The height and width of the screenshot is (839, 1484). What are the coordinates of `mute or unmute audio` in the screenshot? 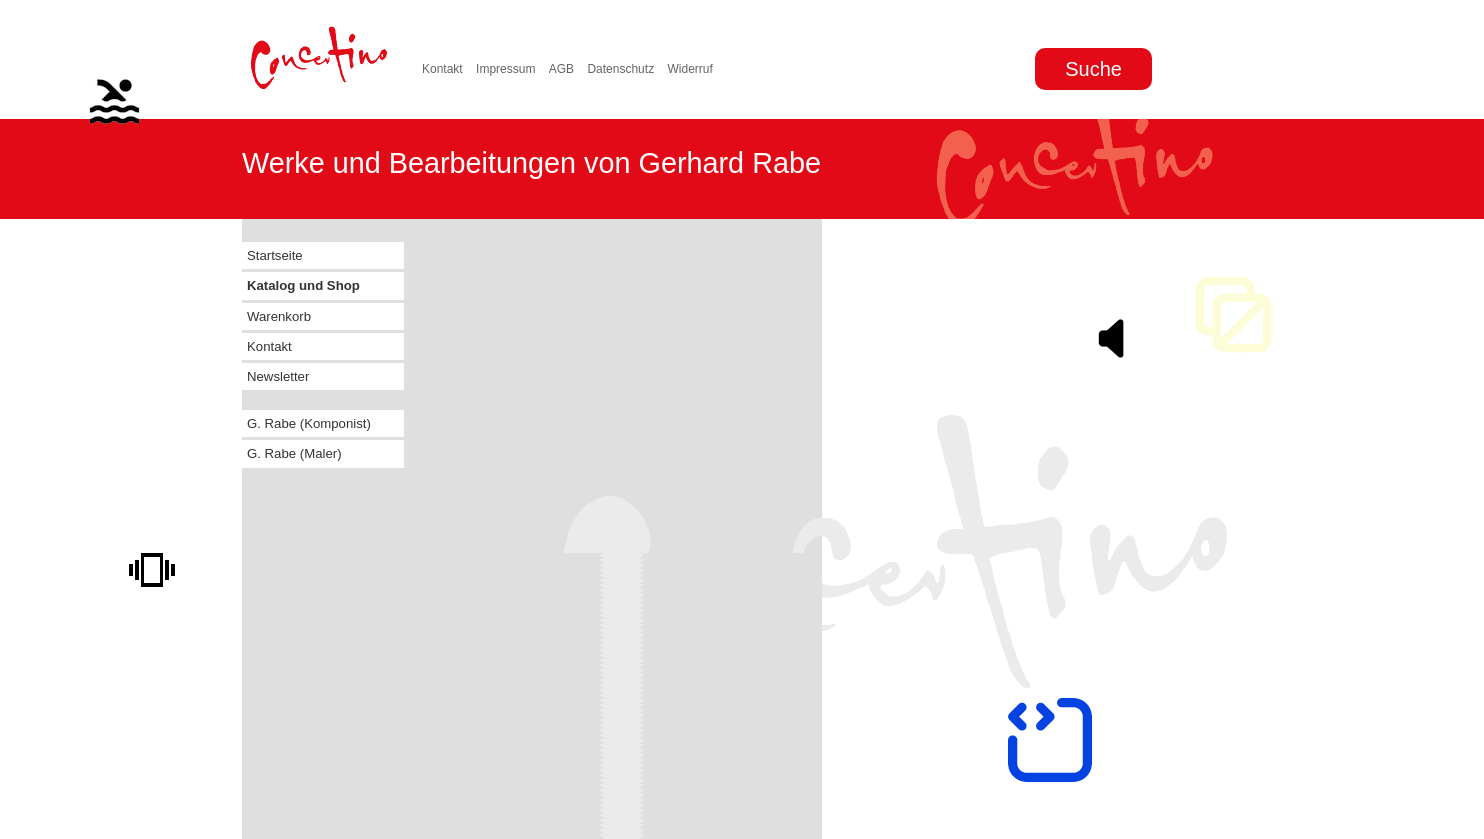 It's located at (1112, 338).